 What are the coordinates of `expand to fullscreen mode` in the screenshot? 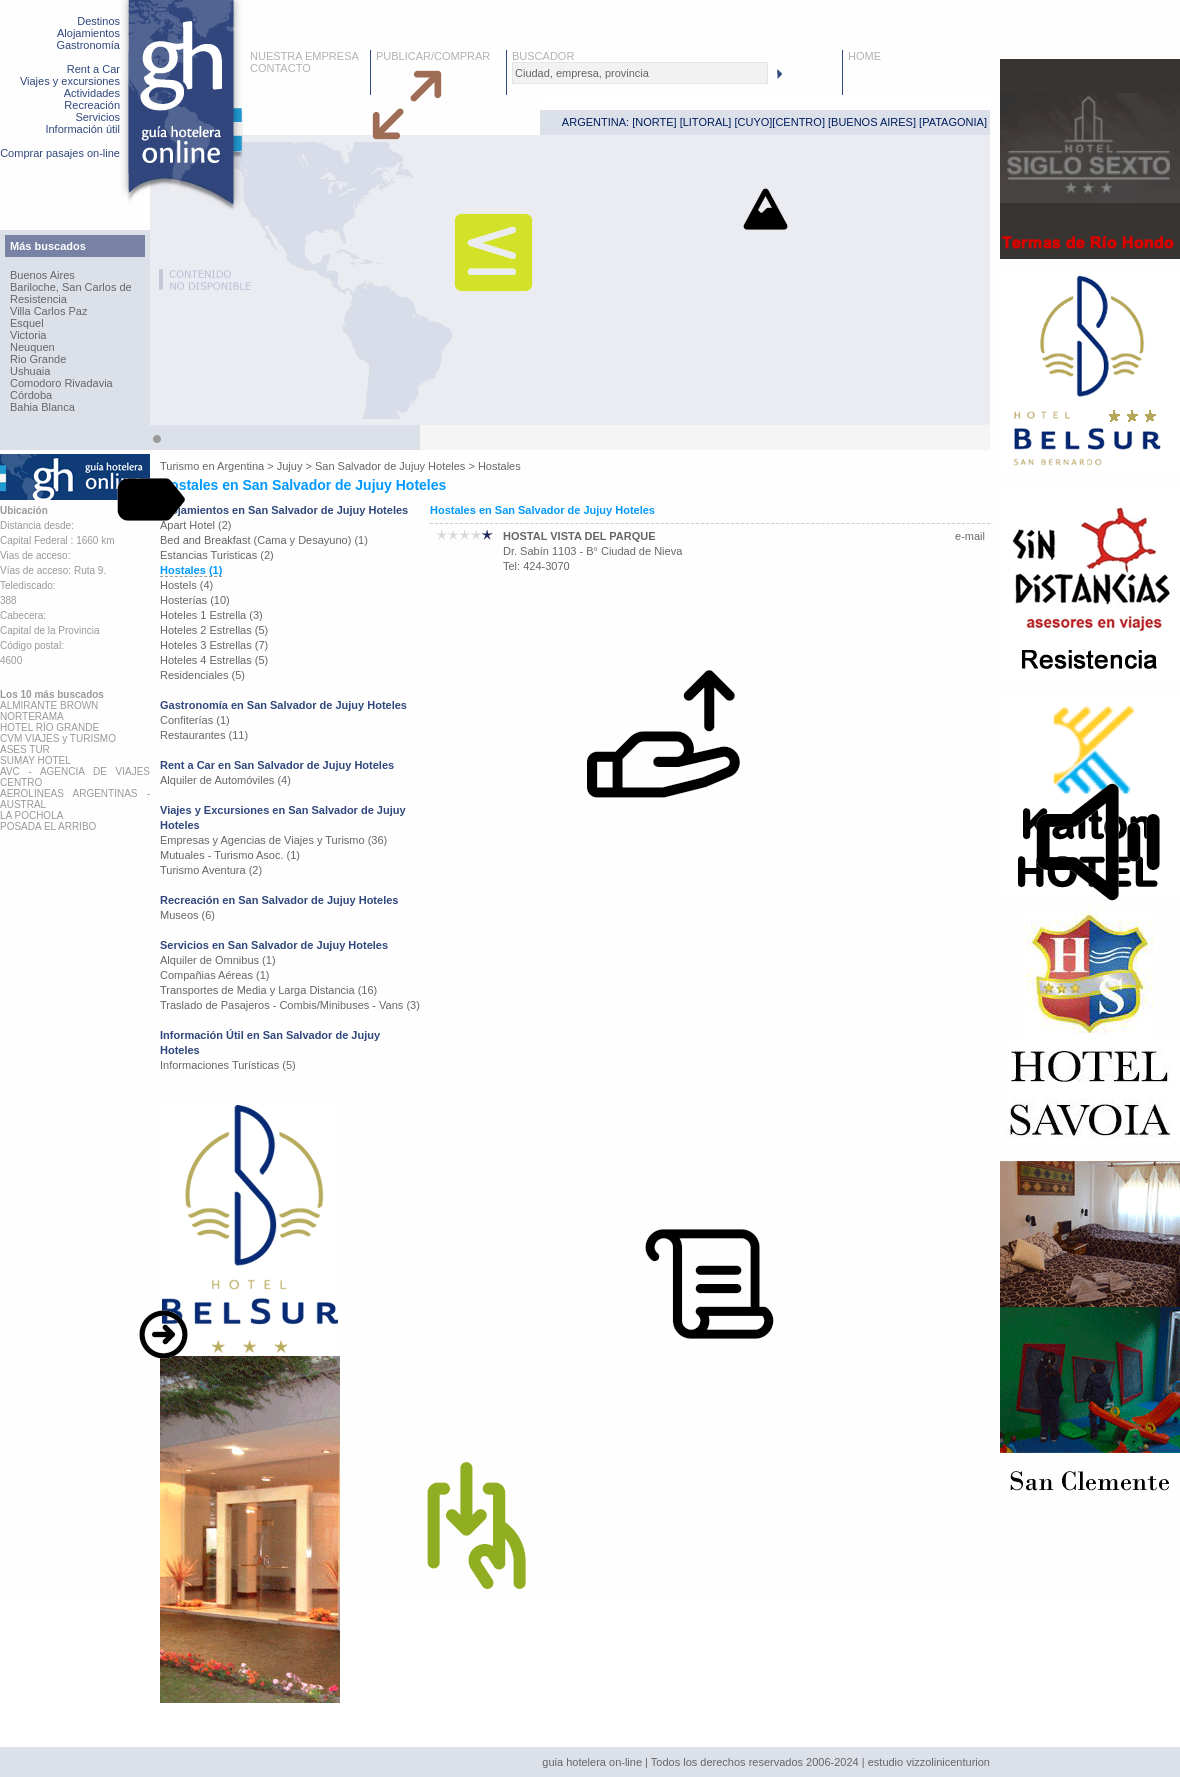 It's located at (407, 105).